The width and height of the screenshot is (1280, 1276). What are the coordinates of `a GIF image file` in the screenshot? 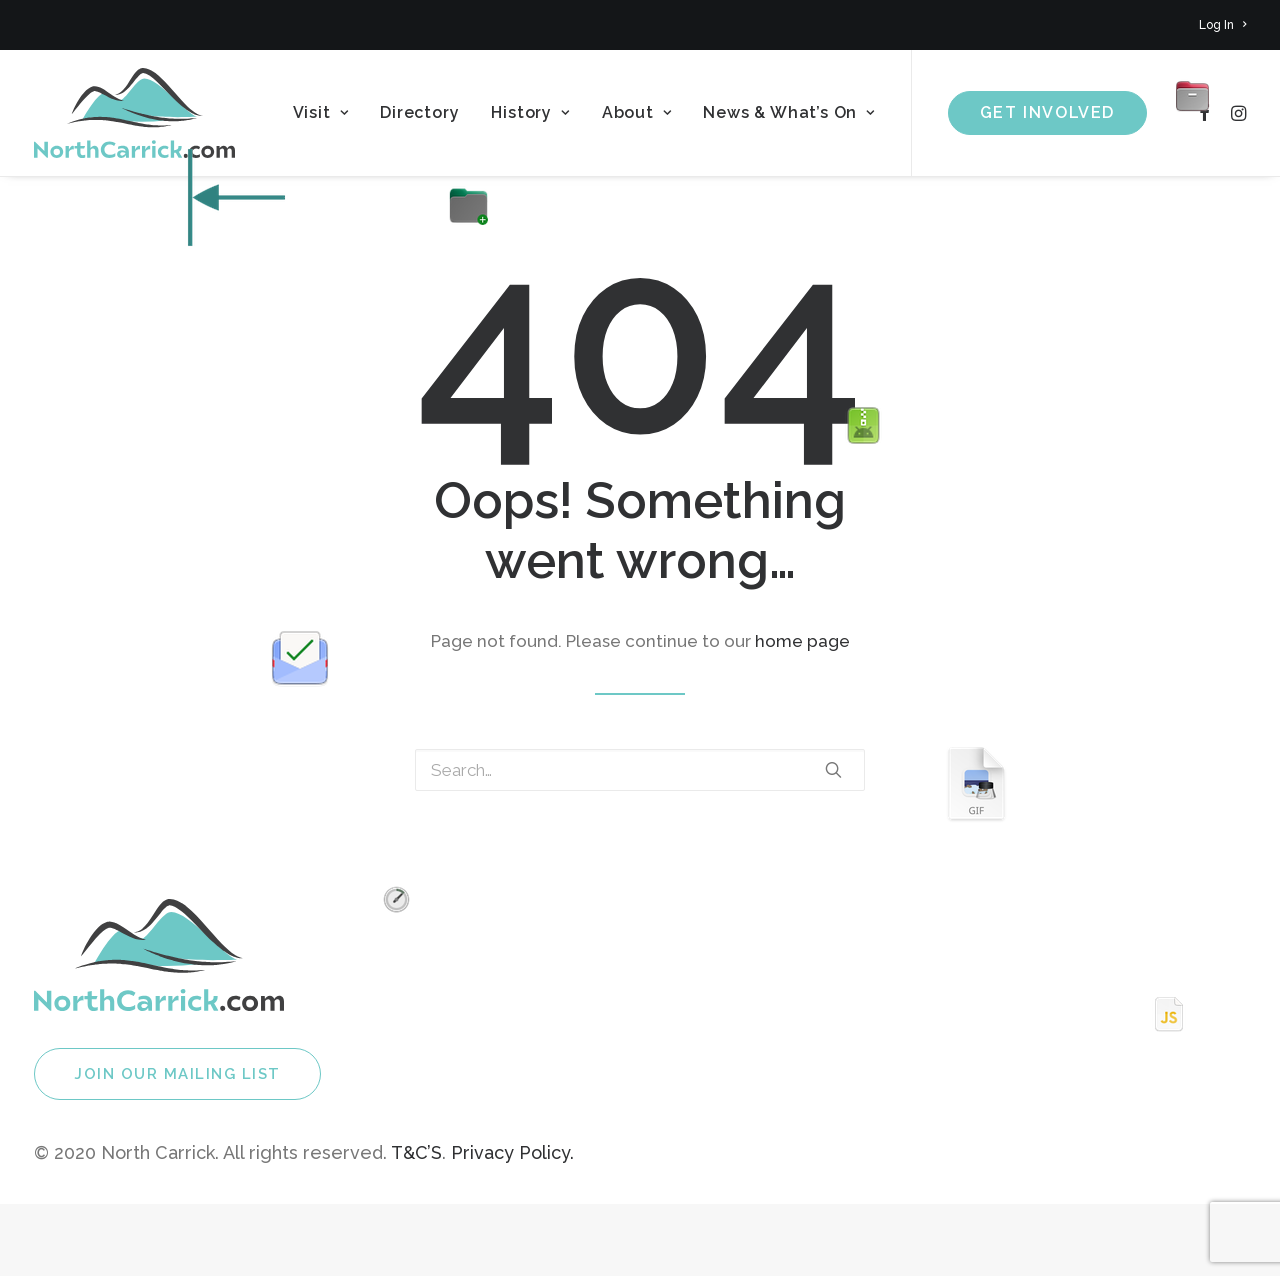 It's located at (976, 784).